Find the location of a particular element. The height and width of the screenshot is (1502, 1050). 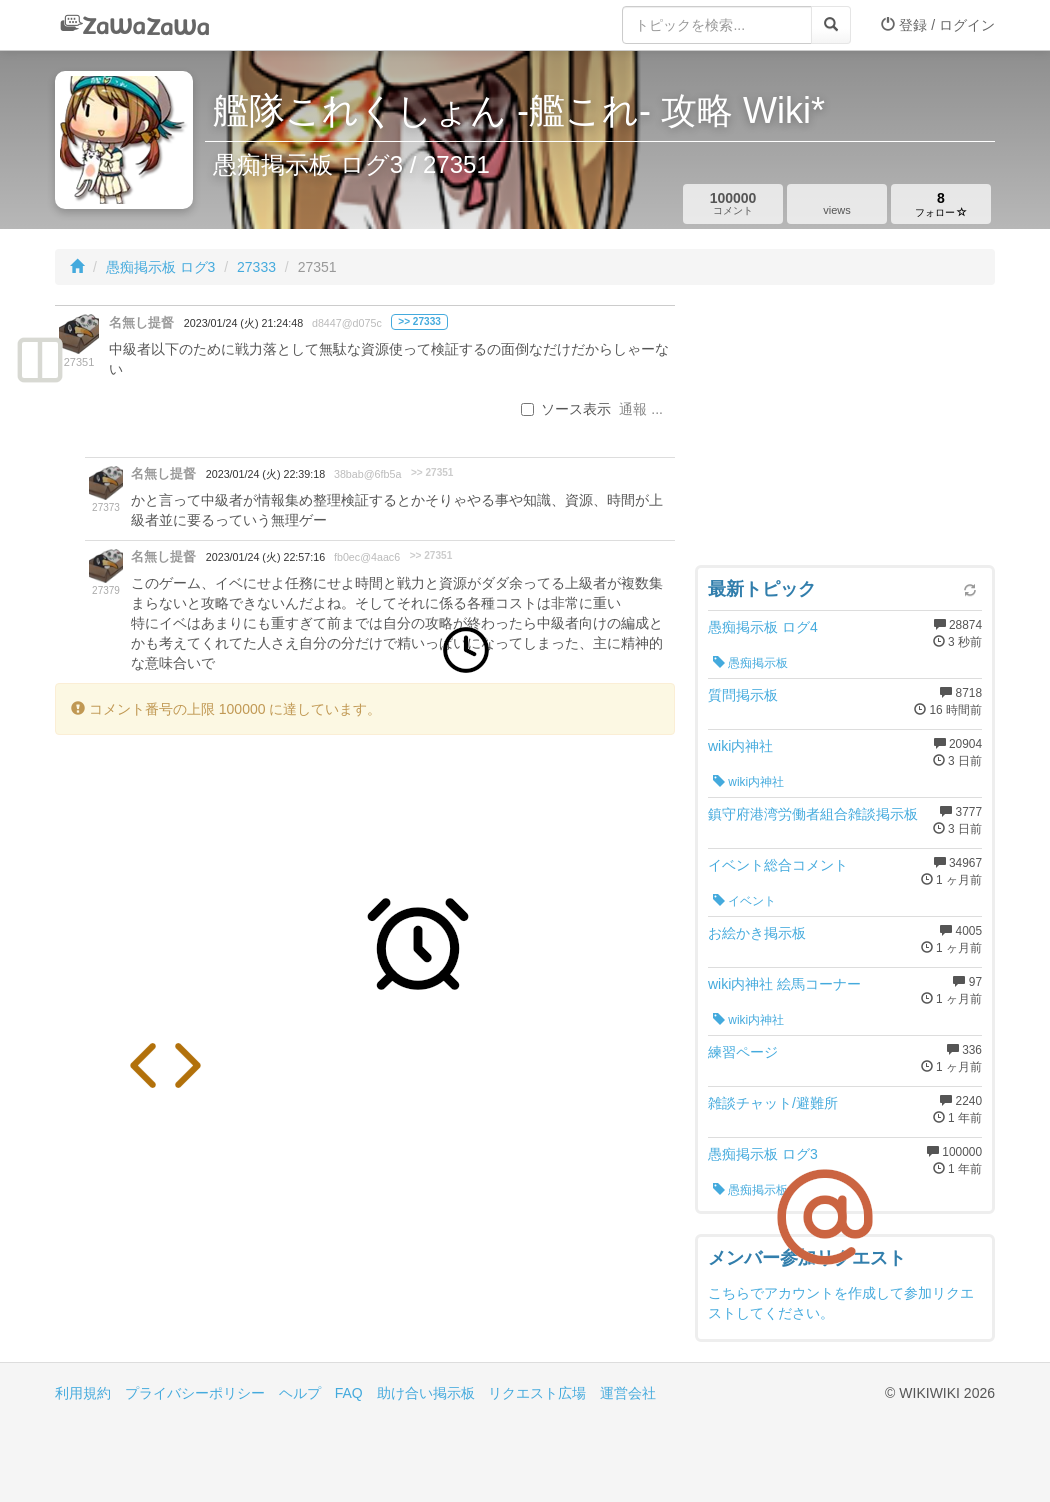

set or manage alarms is located at coordinates (418, 944).